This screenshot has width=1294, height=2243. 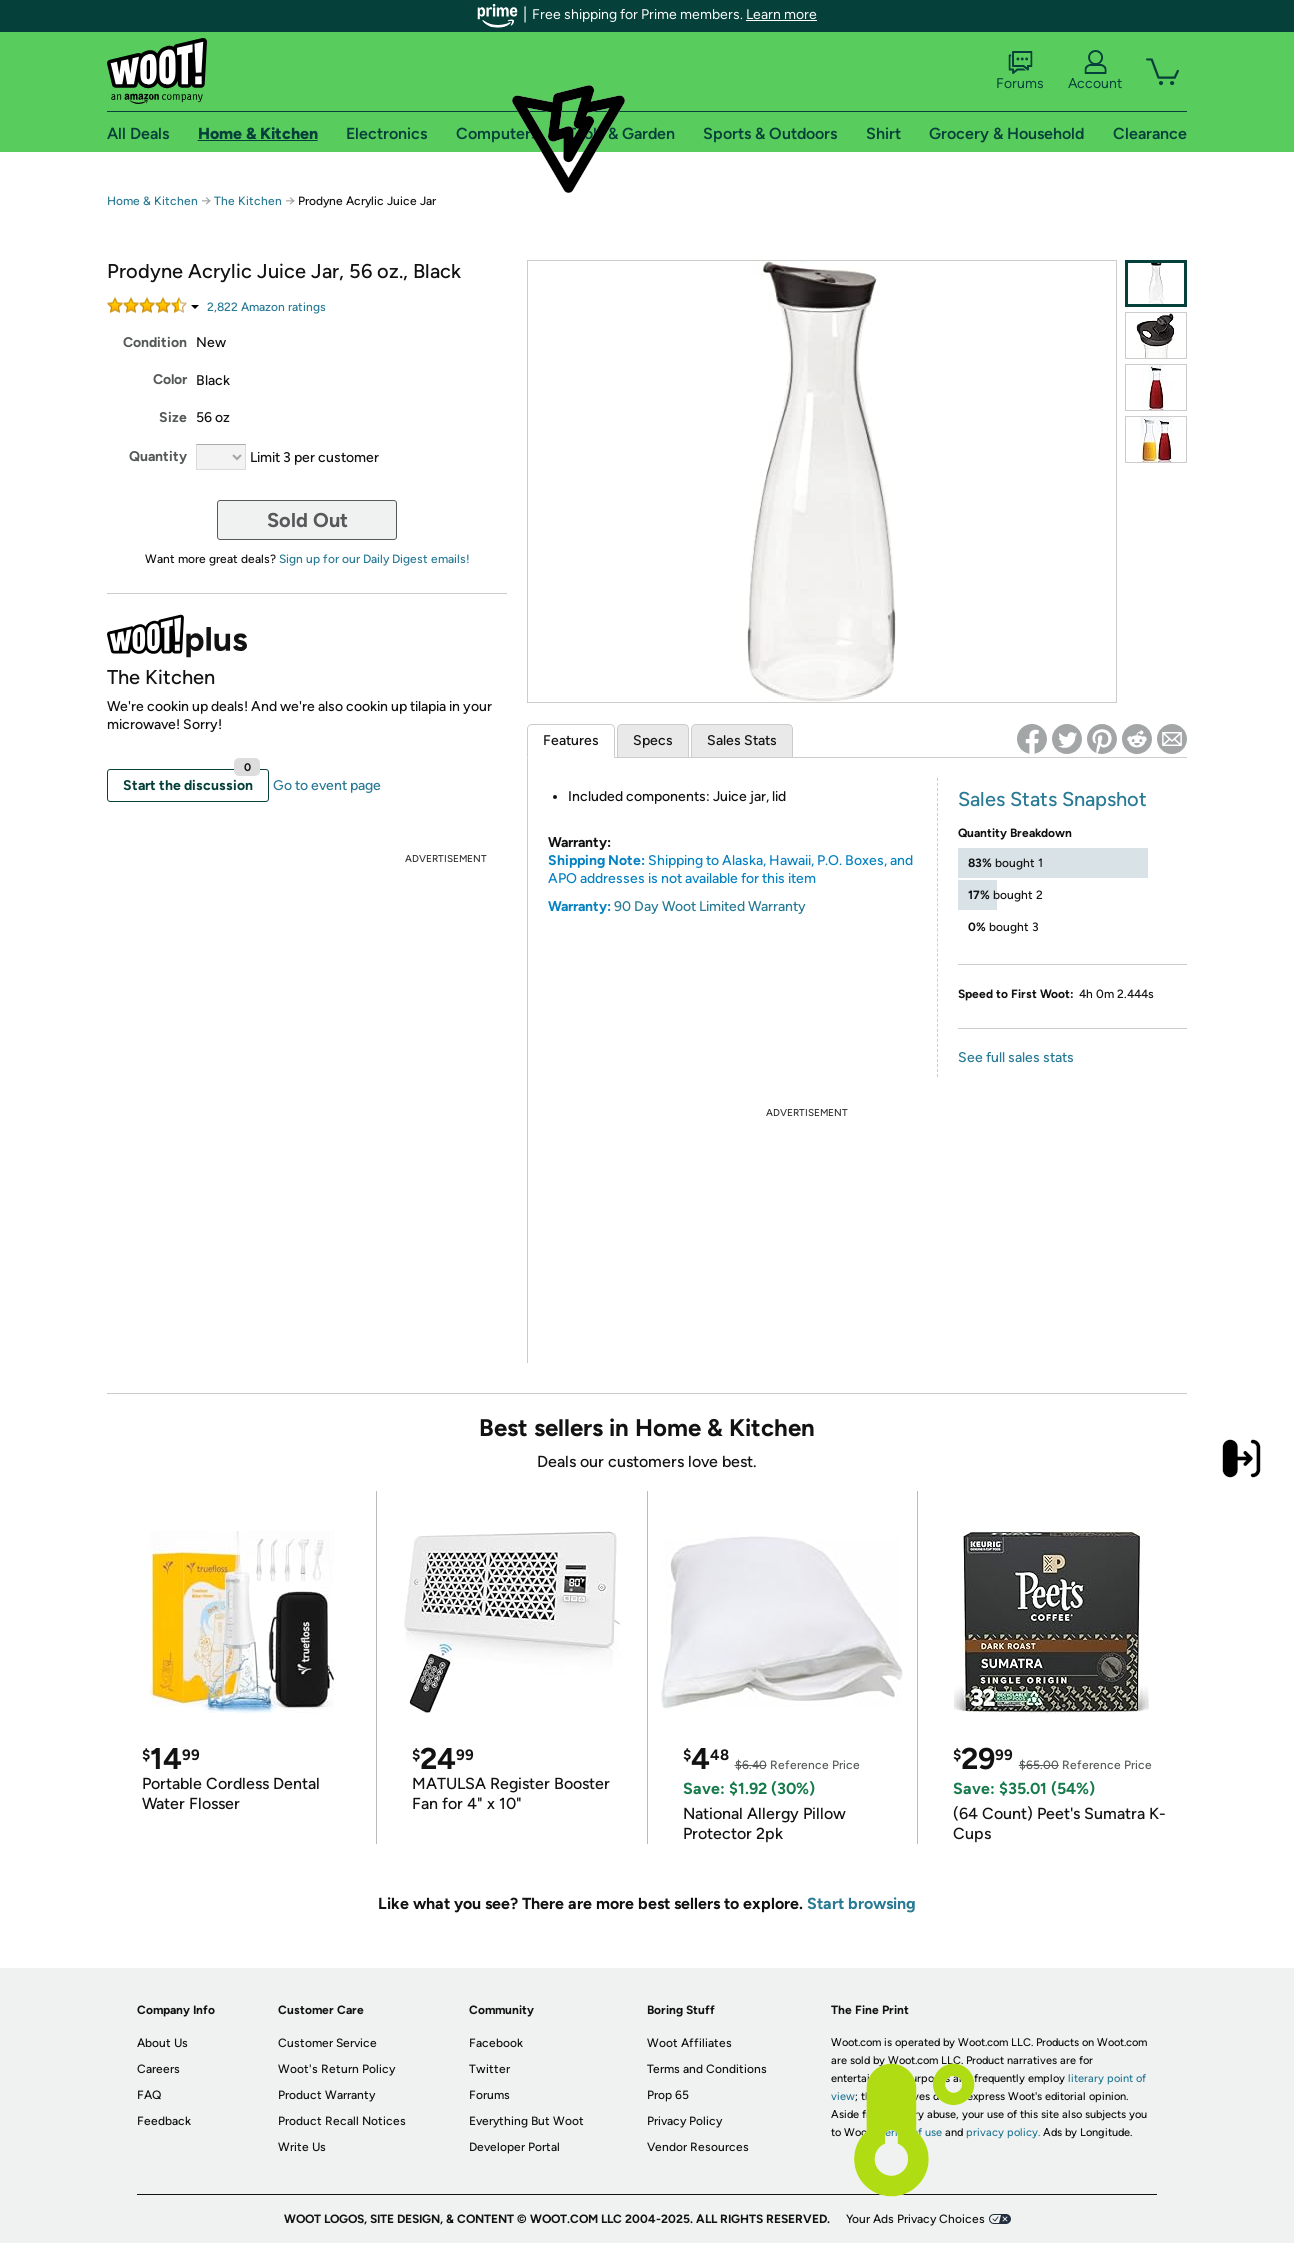 I want to click on indicates low temperature reading, so click(x=908, y=2130).